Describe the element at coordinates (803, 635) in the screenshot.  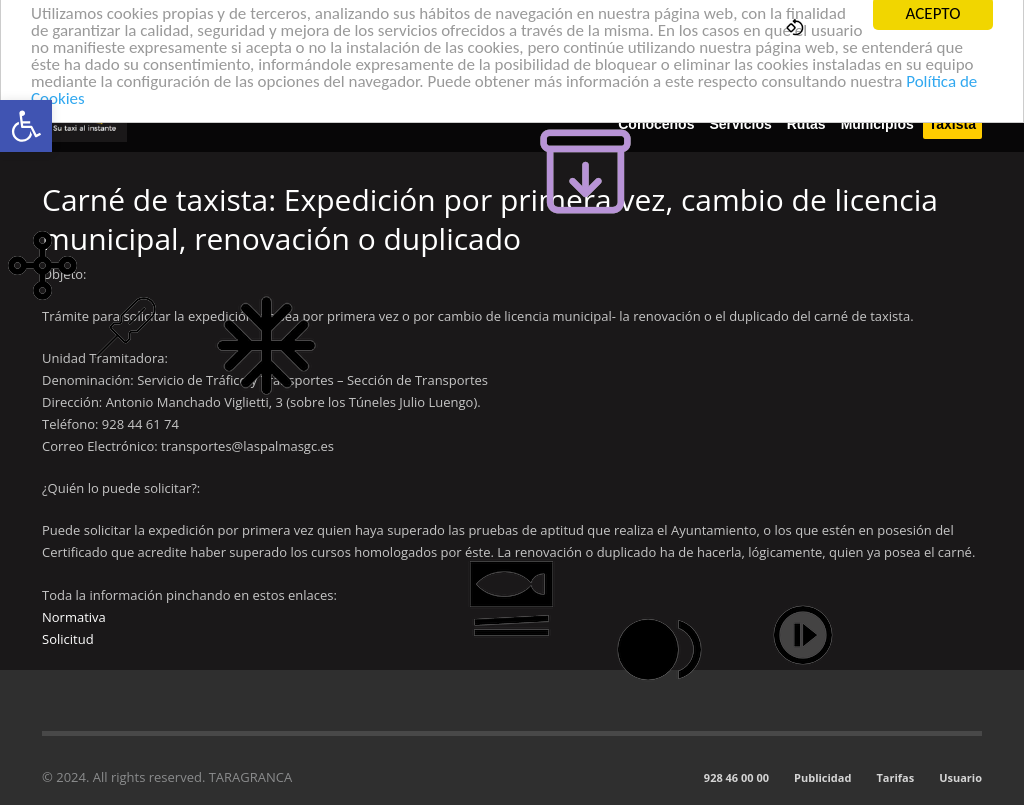
I see `play from the beginning` at that location.